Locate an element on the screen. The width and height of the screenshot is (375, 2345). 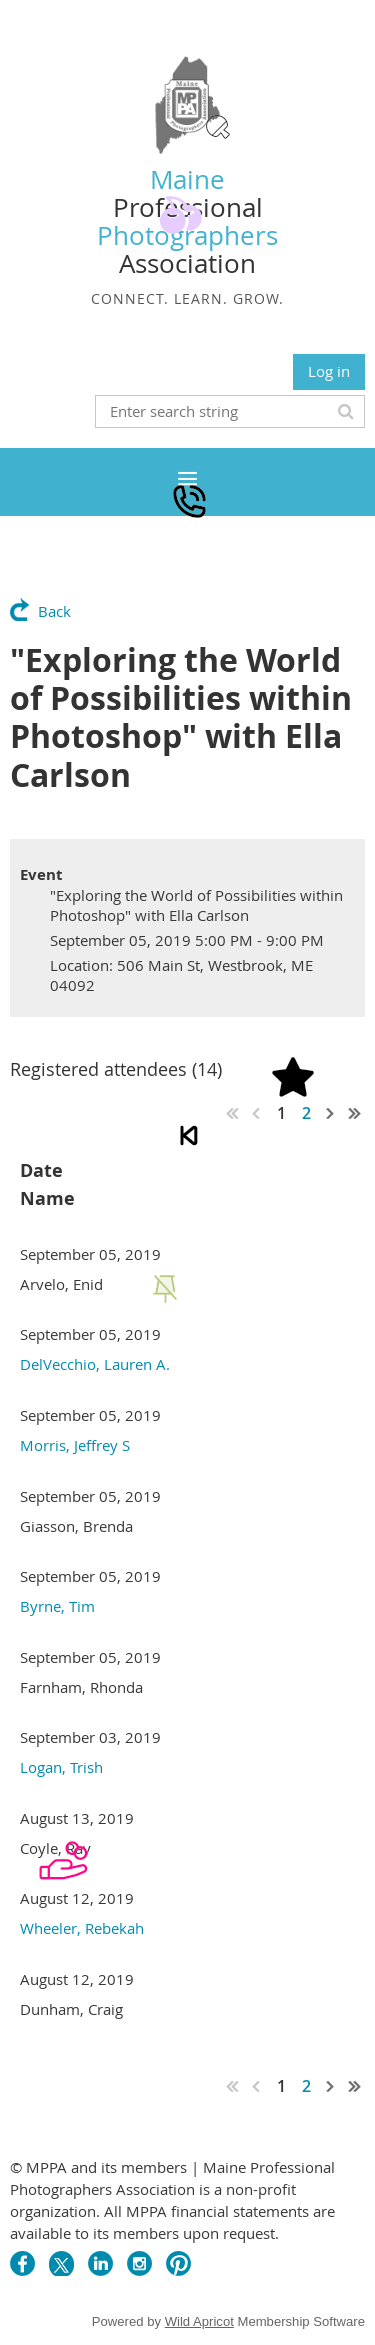
make a payment or donation is located at coordinates (65, 1862).